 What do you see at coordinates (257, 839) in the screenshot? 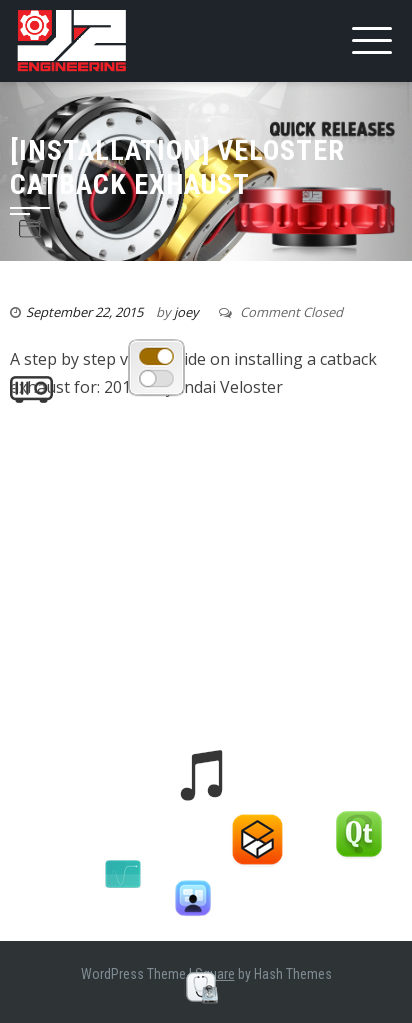
I see `open gazebo robotics simulation app` at bounding box center [257, 839].